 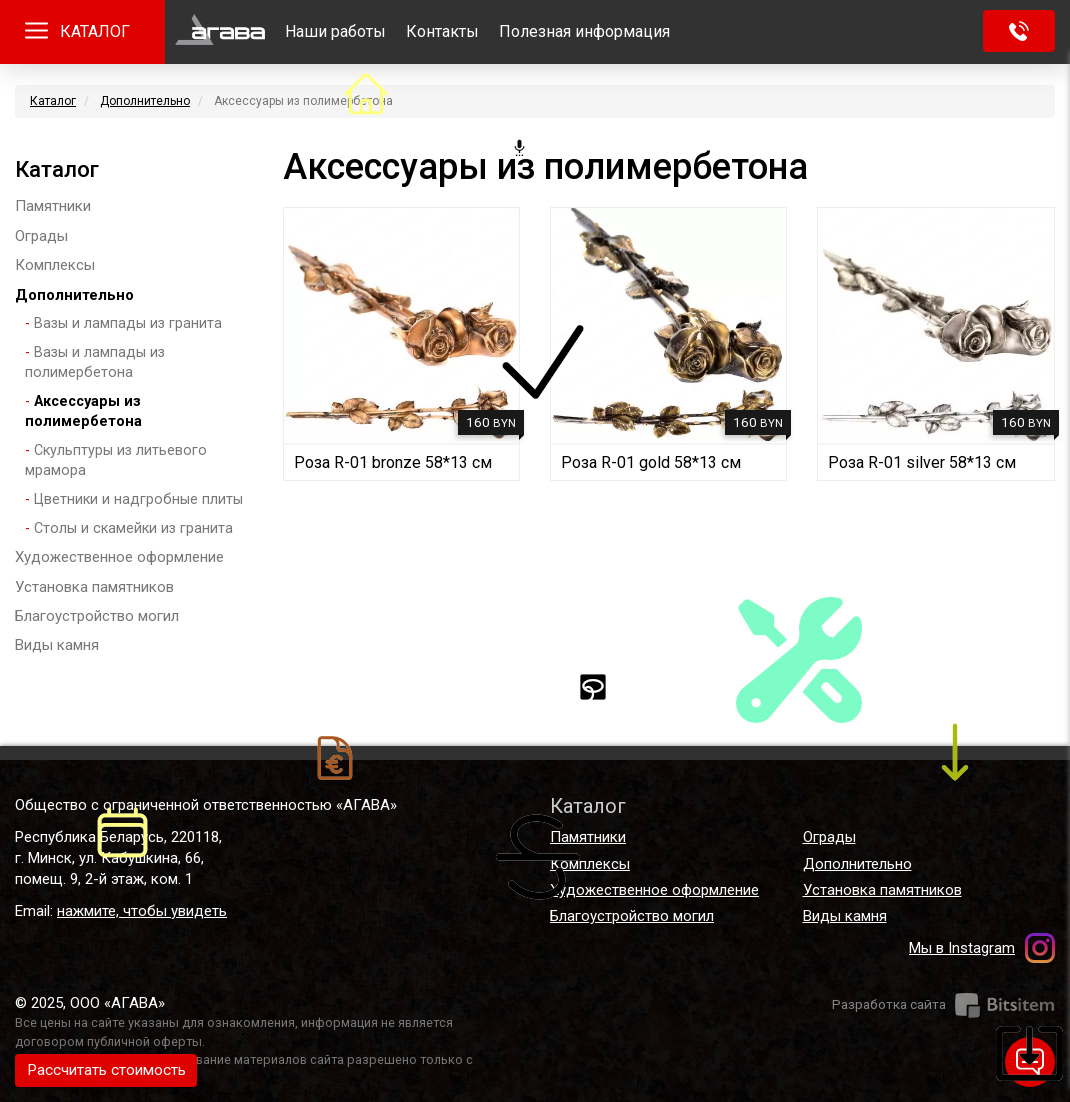 What do you see at coordinates (519, 147) in the screenshot?
I see `access voice input settings` at bounding box center [519, 147].